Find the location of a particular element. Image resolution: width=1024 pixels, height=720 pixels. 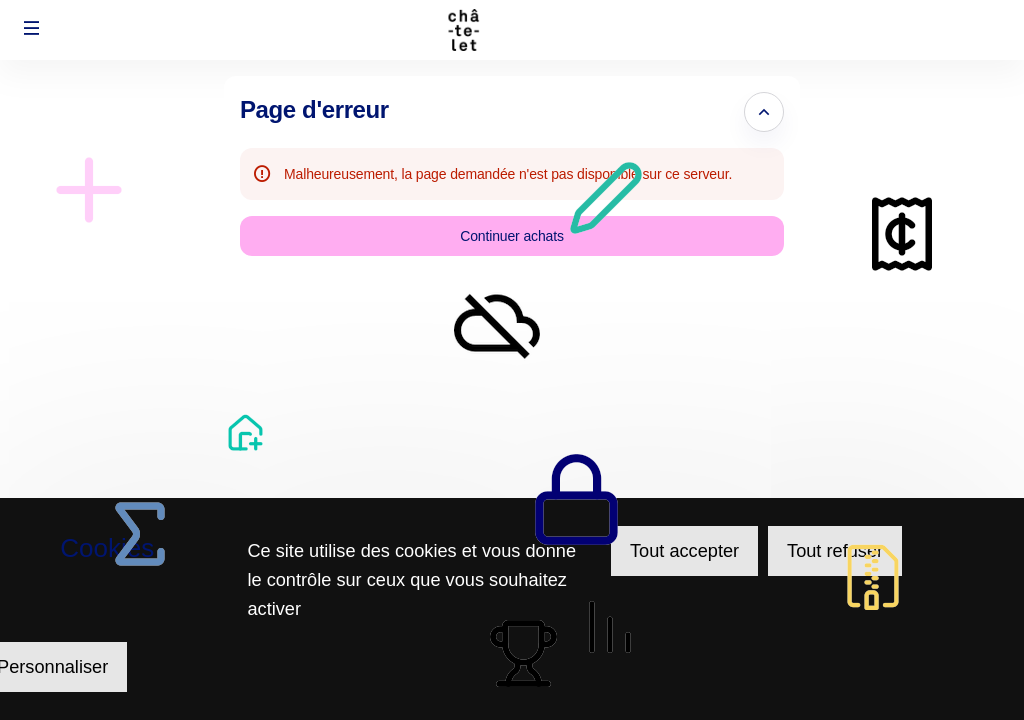

indicates no cloud connection or offline status is located at coordinates (497, 323).